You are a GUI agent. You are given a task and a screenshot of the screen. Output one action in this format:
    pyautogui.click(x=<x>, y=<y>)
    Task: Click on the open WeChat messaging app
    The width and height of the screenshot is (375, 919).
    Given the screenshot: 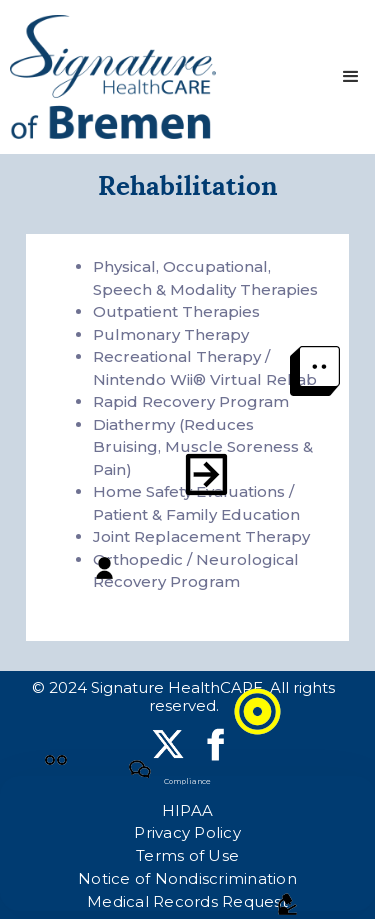 What is the action you would take?
    pyautogui.click(x=140, y=769)
    